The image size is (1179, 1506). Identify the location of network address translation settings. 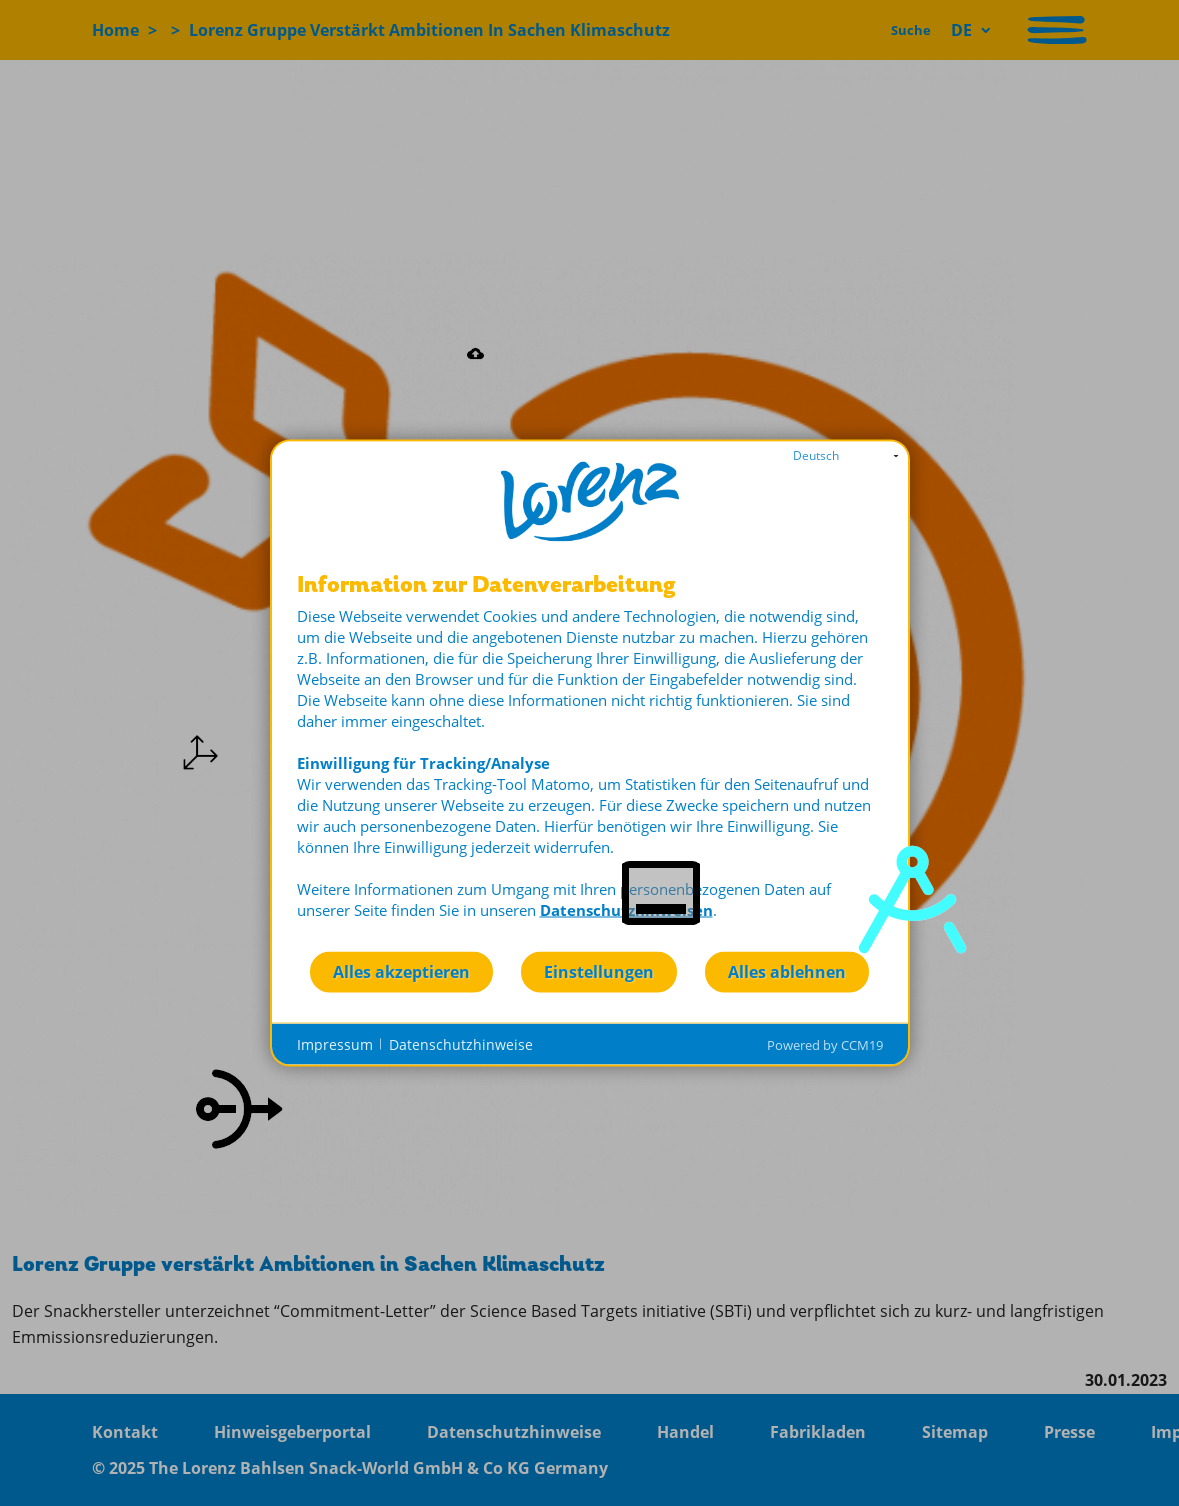
(240, 1109).